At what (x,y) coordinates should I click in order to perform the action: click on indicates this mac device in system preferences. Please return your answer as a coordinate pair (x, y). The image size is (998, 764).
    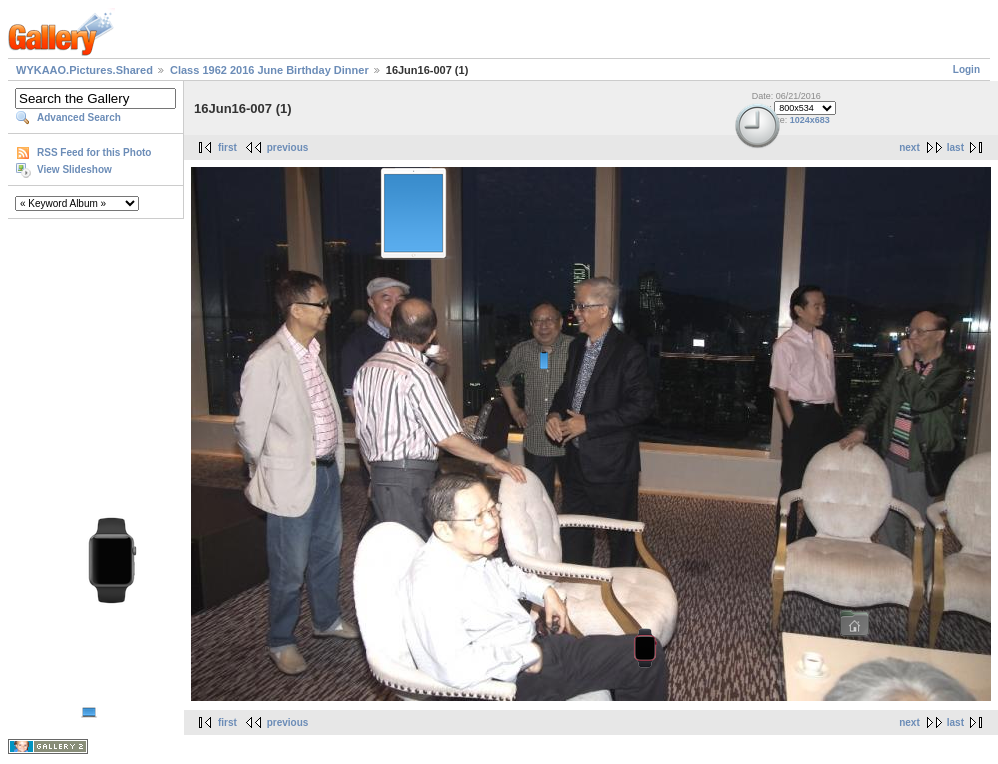
    Looking at the image, I should click on (89, 712).